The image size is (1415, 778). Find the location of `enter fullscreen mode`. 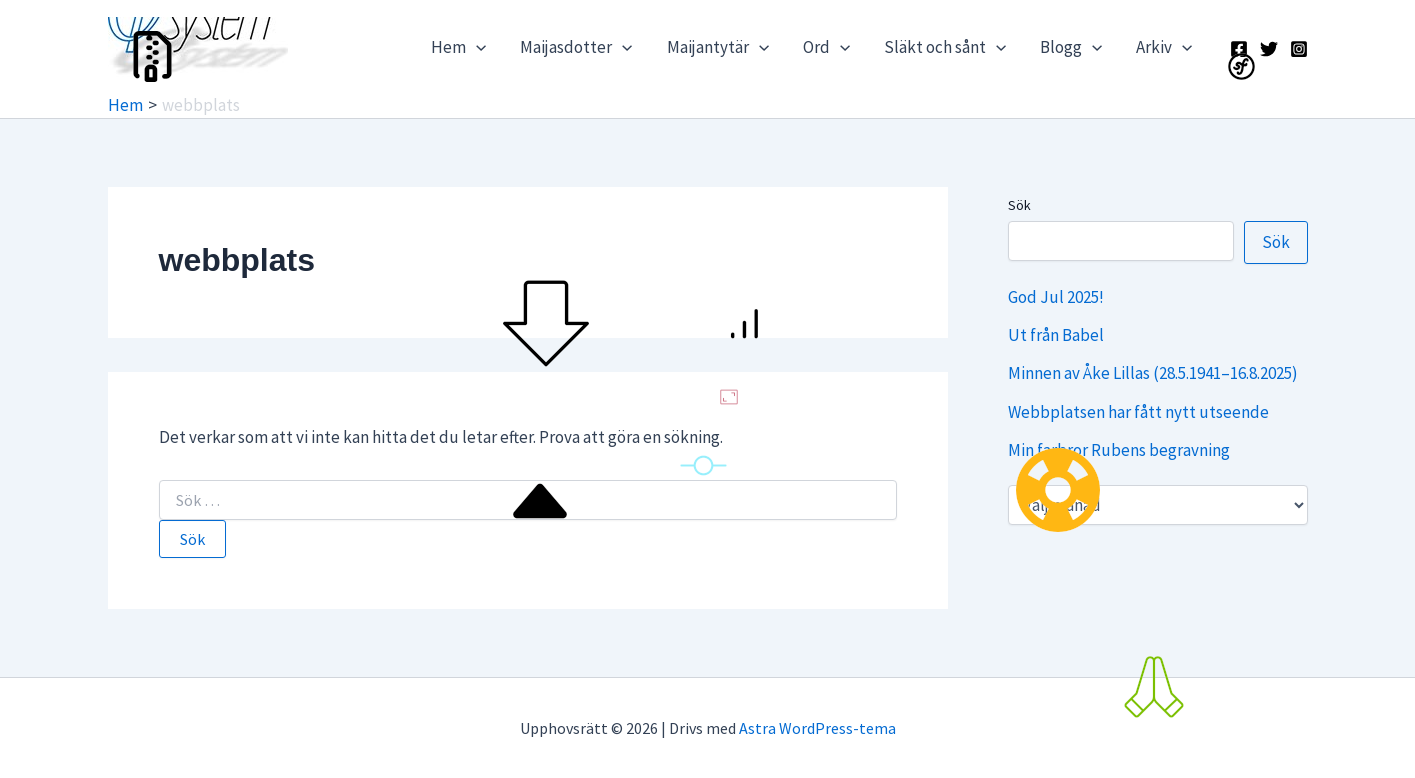

enter fullscreen mode is located at coordinates (729, 397).